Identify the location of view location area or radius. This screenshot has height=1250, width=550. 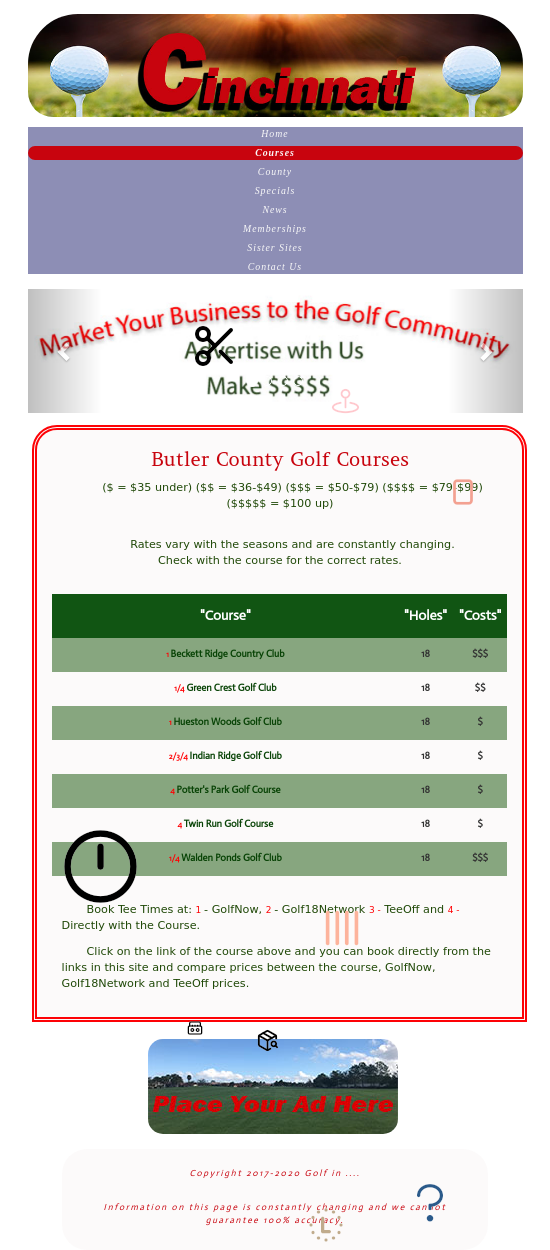
(345, 401).